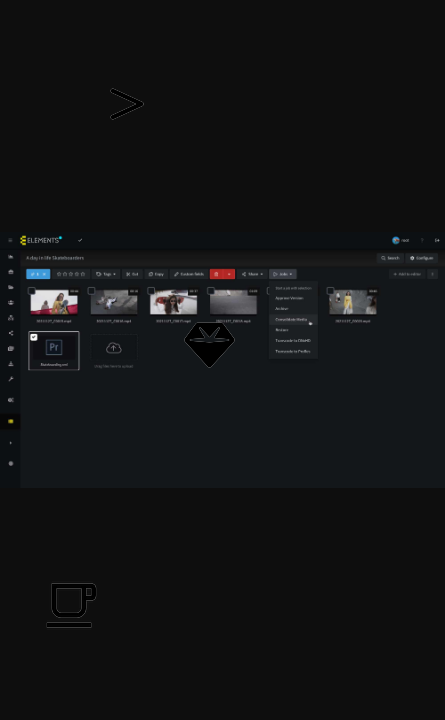 Image resolution: width=445 pixels, height=720 pixels. Describe the element at coordinates (209, 345) in the screenshot. I see `indicates premium or valuable content` at that location.